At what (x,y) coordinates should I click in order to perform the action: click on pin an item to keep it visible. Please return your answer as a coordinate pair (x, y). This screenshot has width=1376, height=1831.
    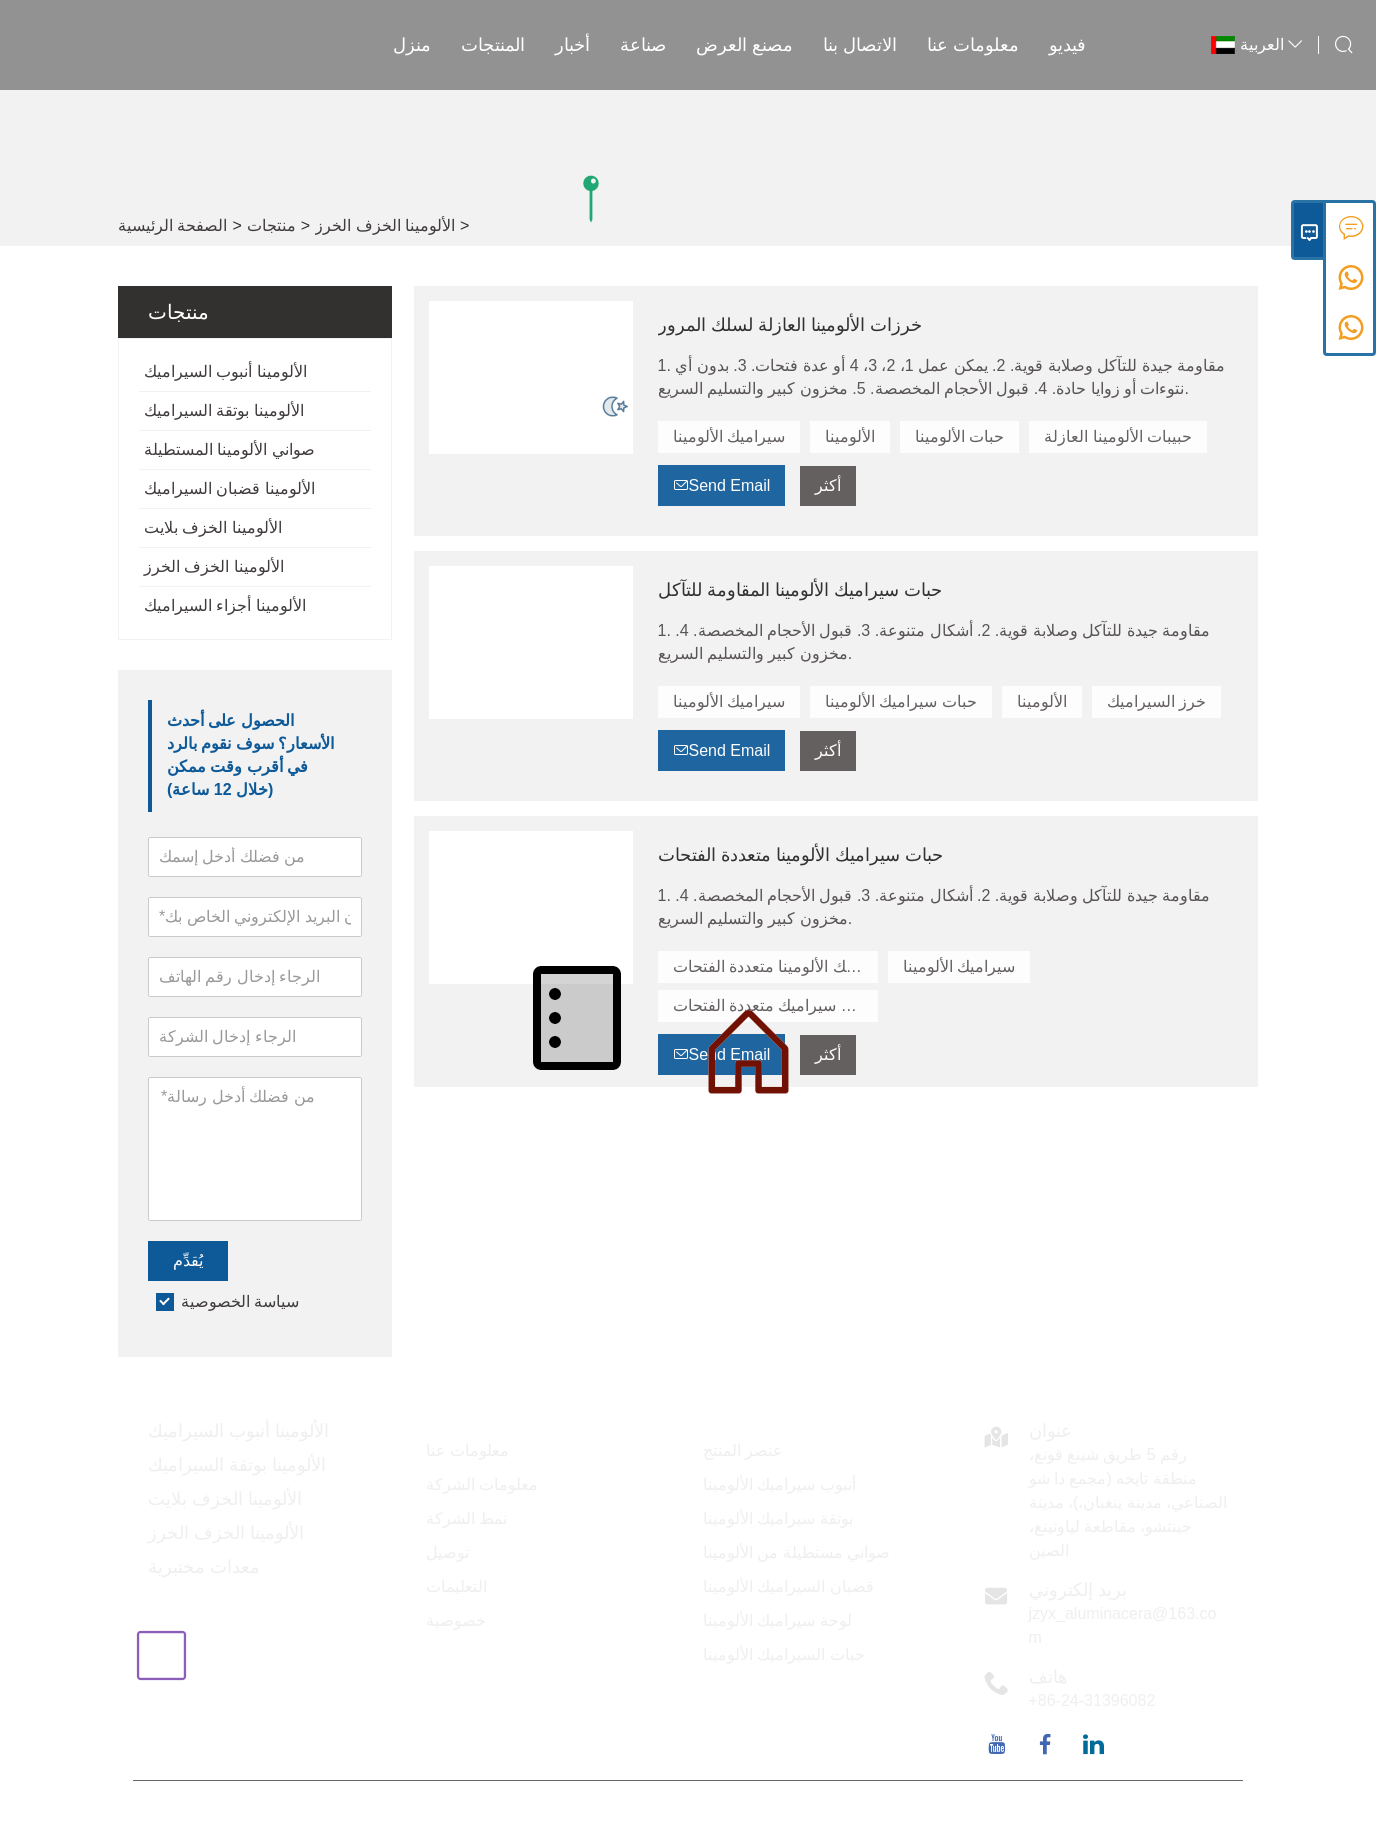
    Looking at the image, I should click on (591, 199).